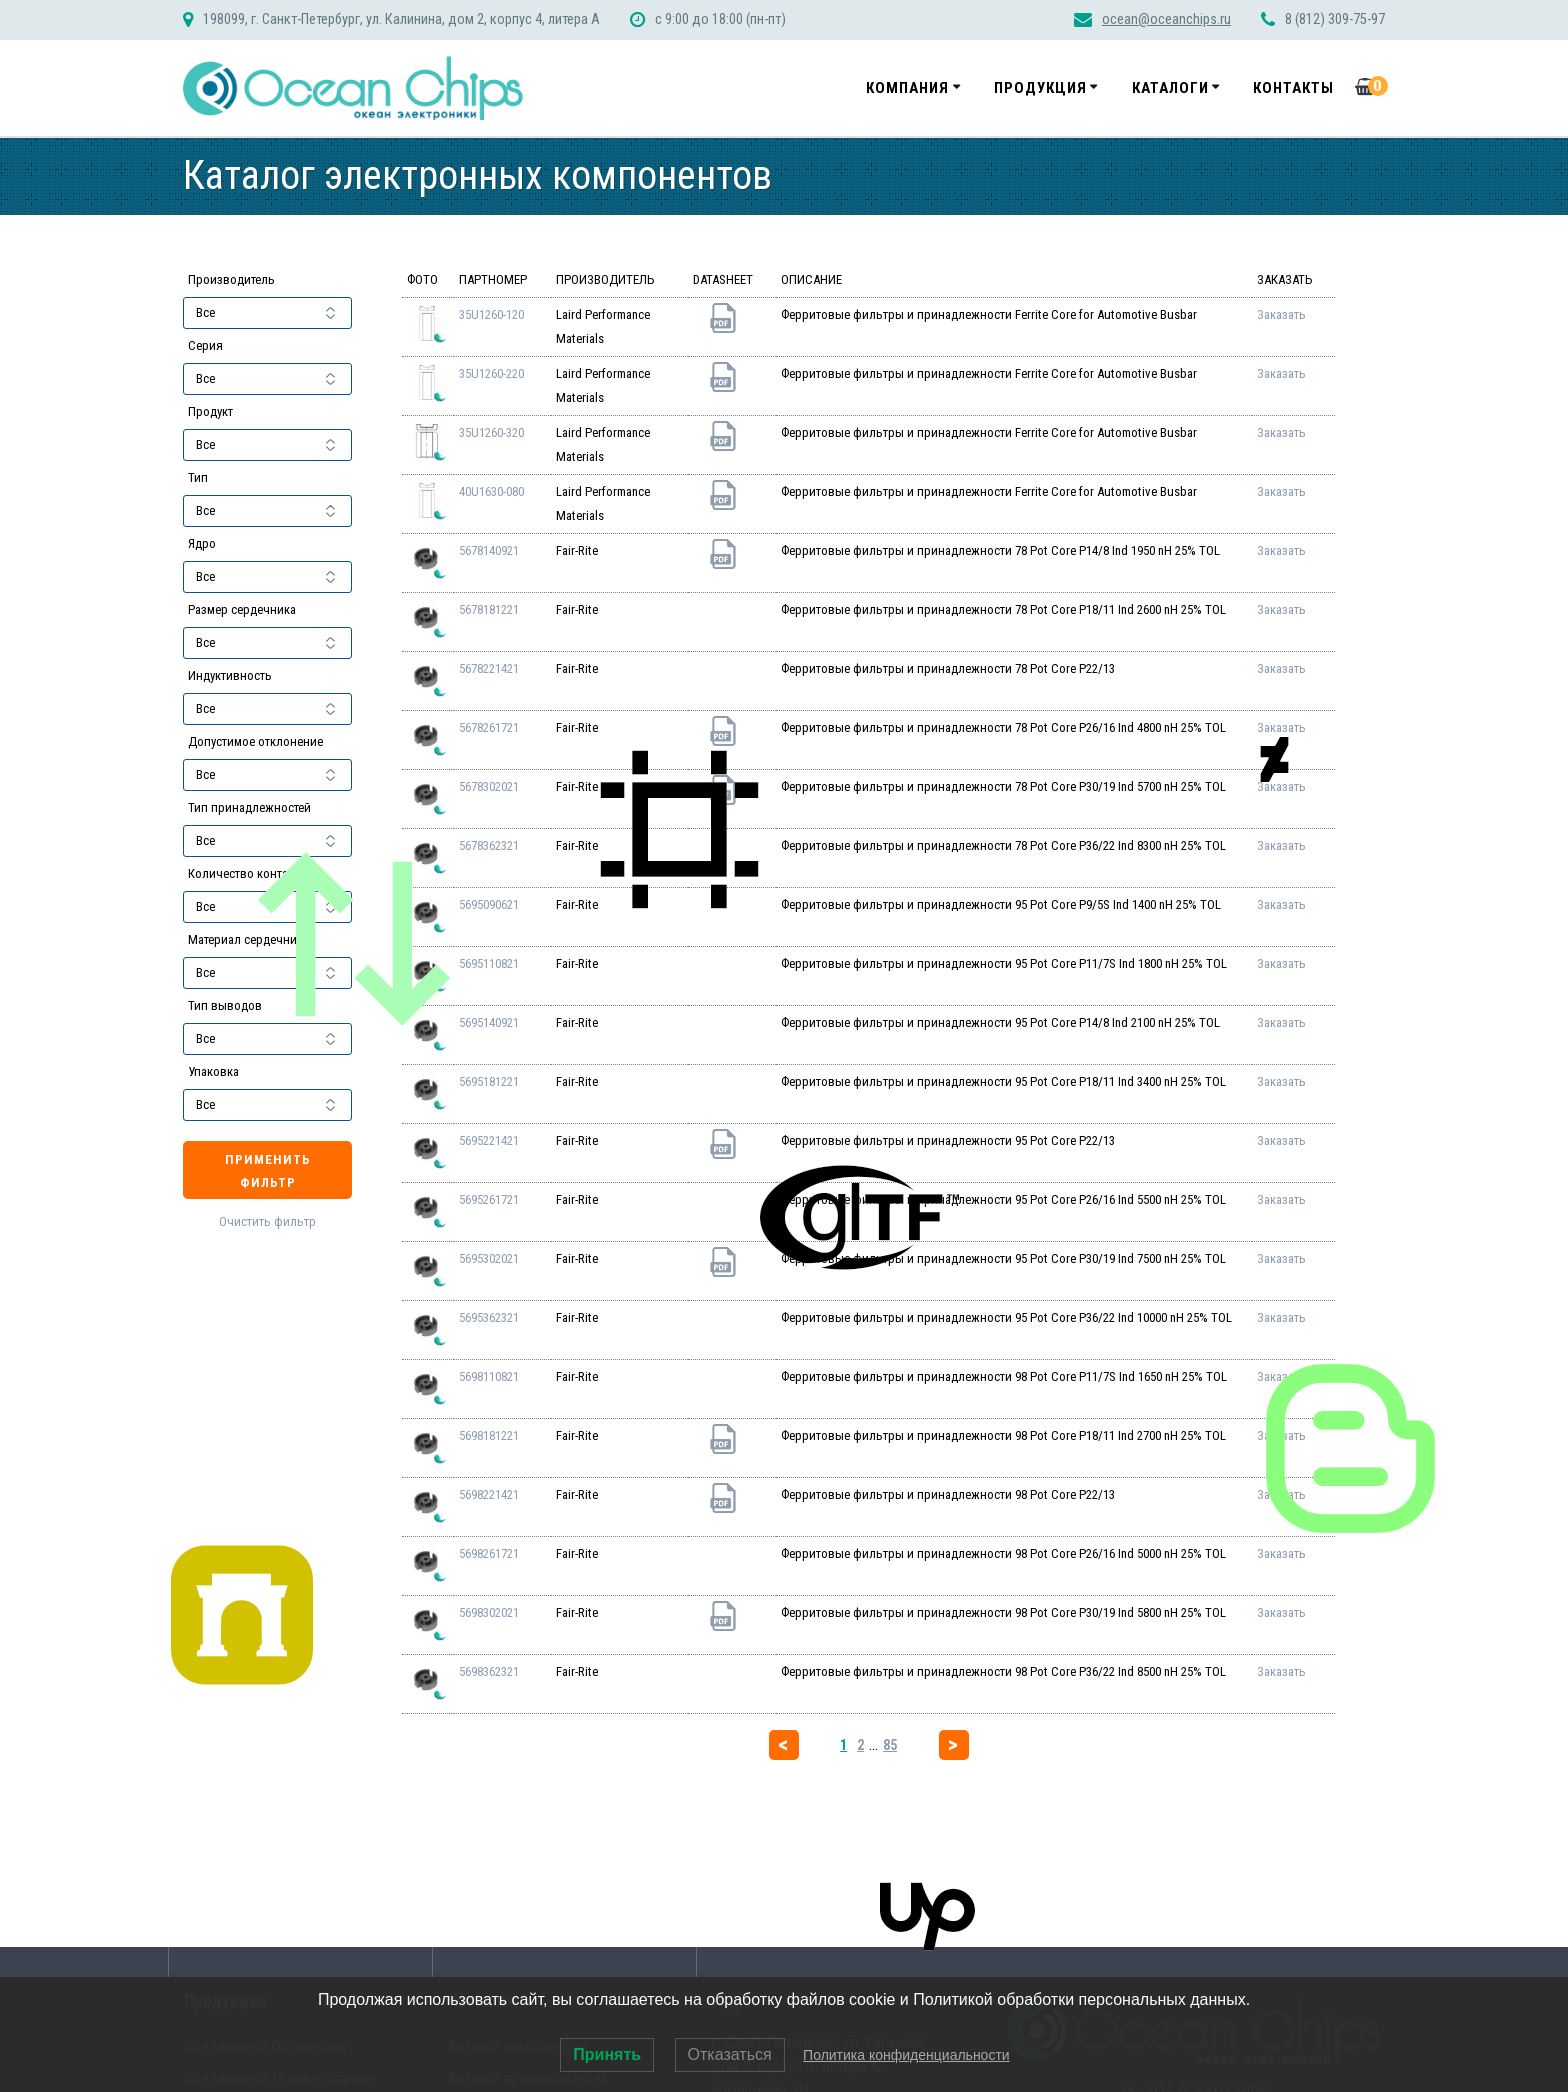 Image resolution: width=1568 pixels, height=2092 pixels. Describe the element at coordinates (1350, 1448) in the screenshot. I see `open Blogger app` at that location.